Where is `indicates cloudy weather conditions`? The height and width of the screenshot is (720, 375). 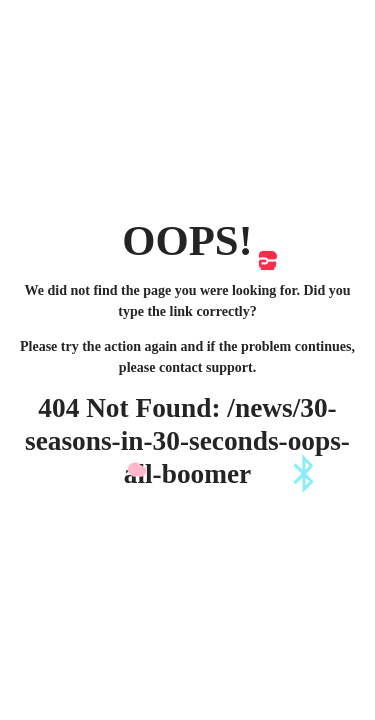 indicates cloudy weather conditions is located at coordinates (137, 469).